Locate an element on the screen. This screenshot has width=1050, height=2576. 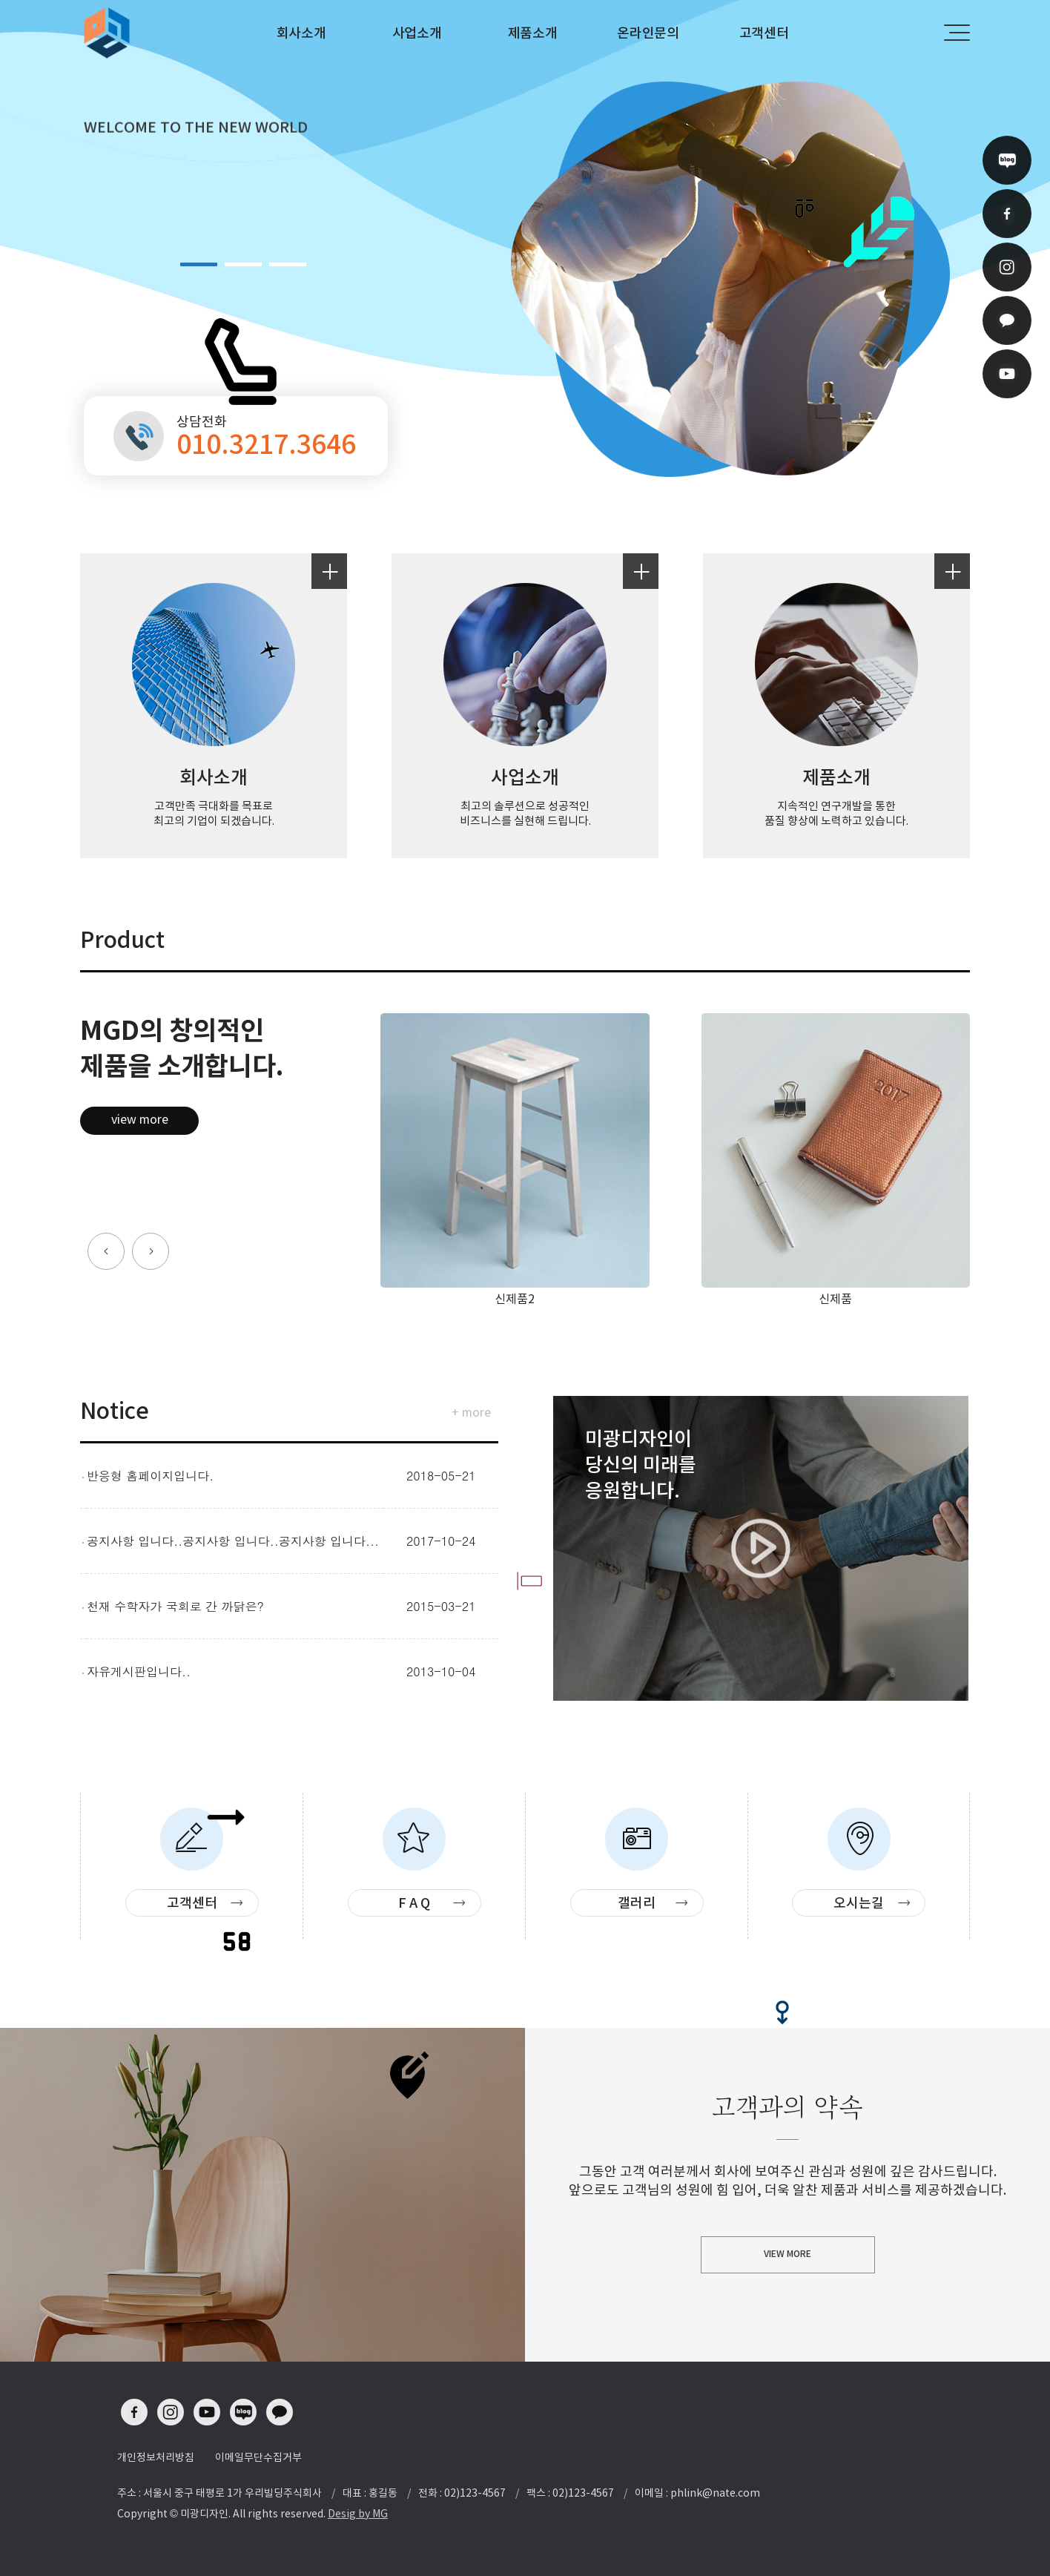
compose a new post or message is located at coordinates (879, 231).